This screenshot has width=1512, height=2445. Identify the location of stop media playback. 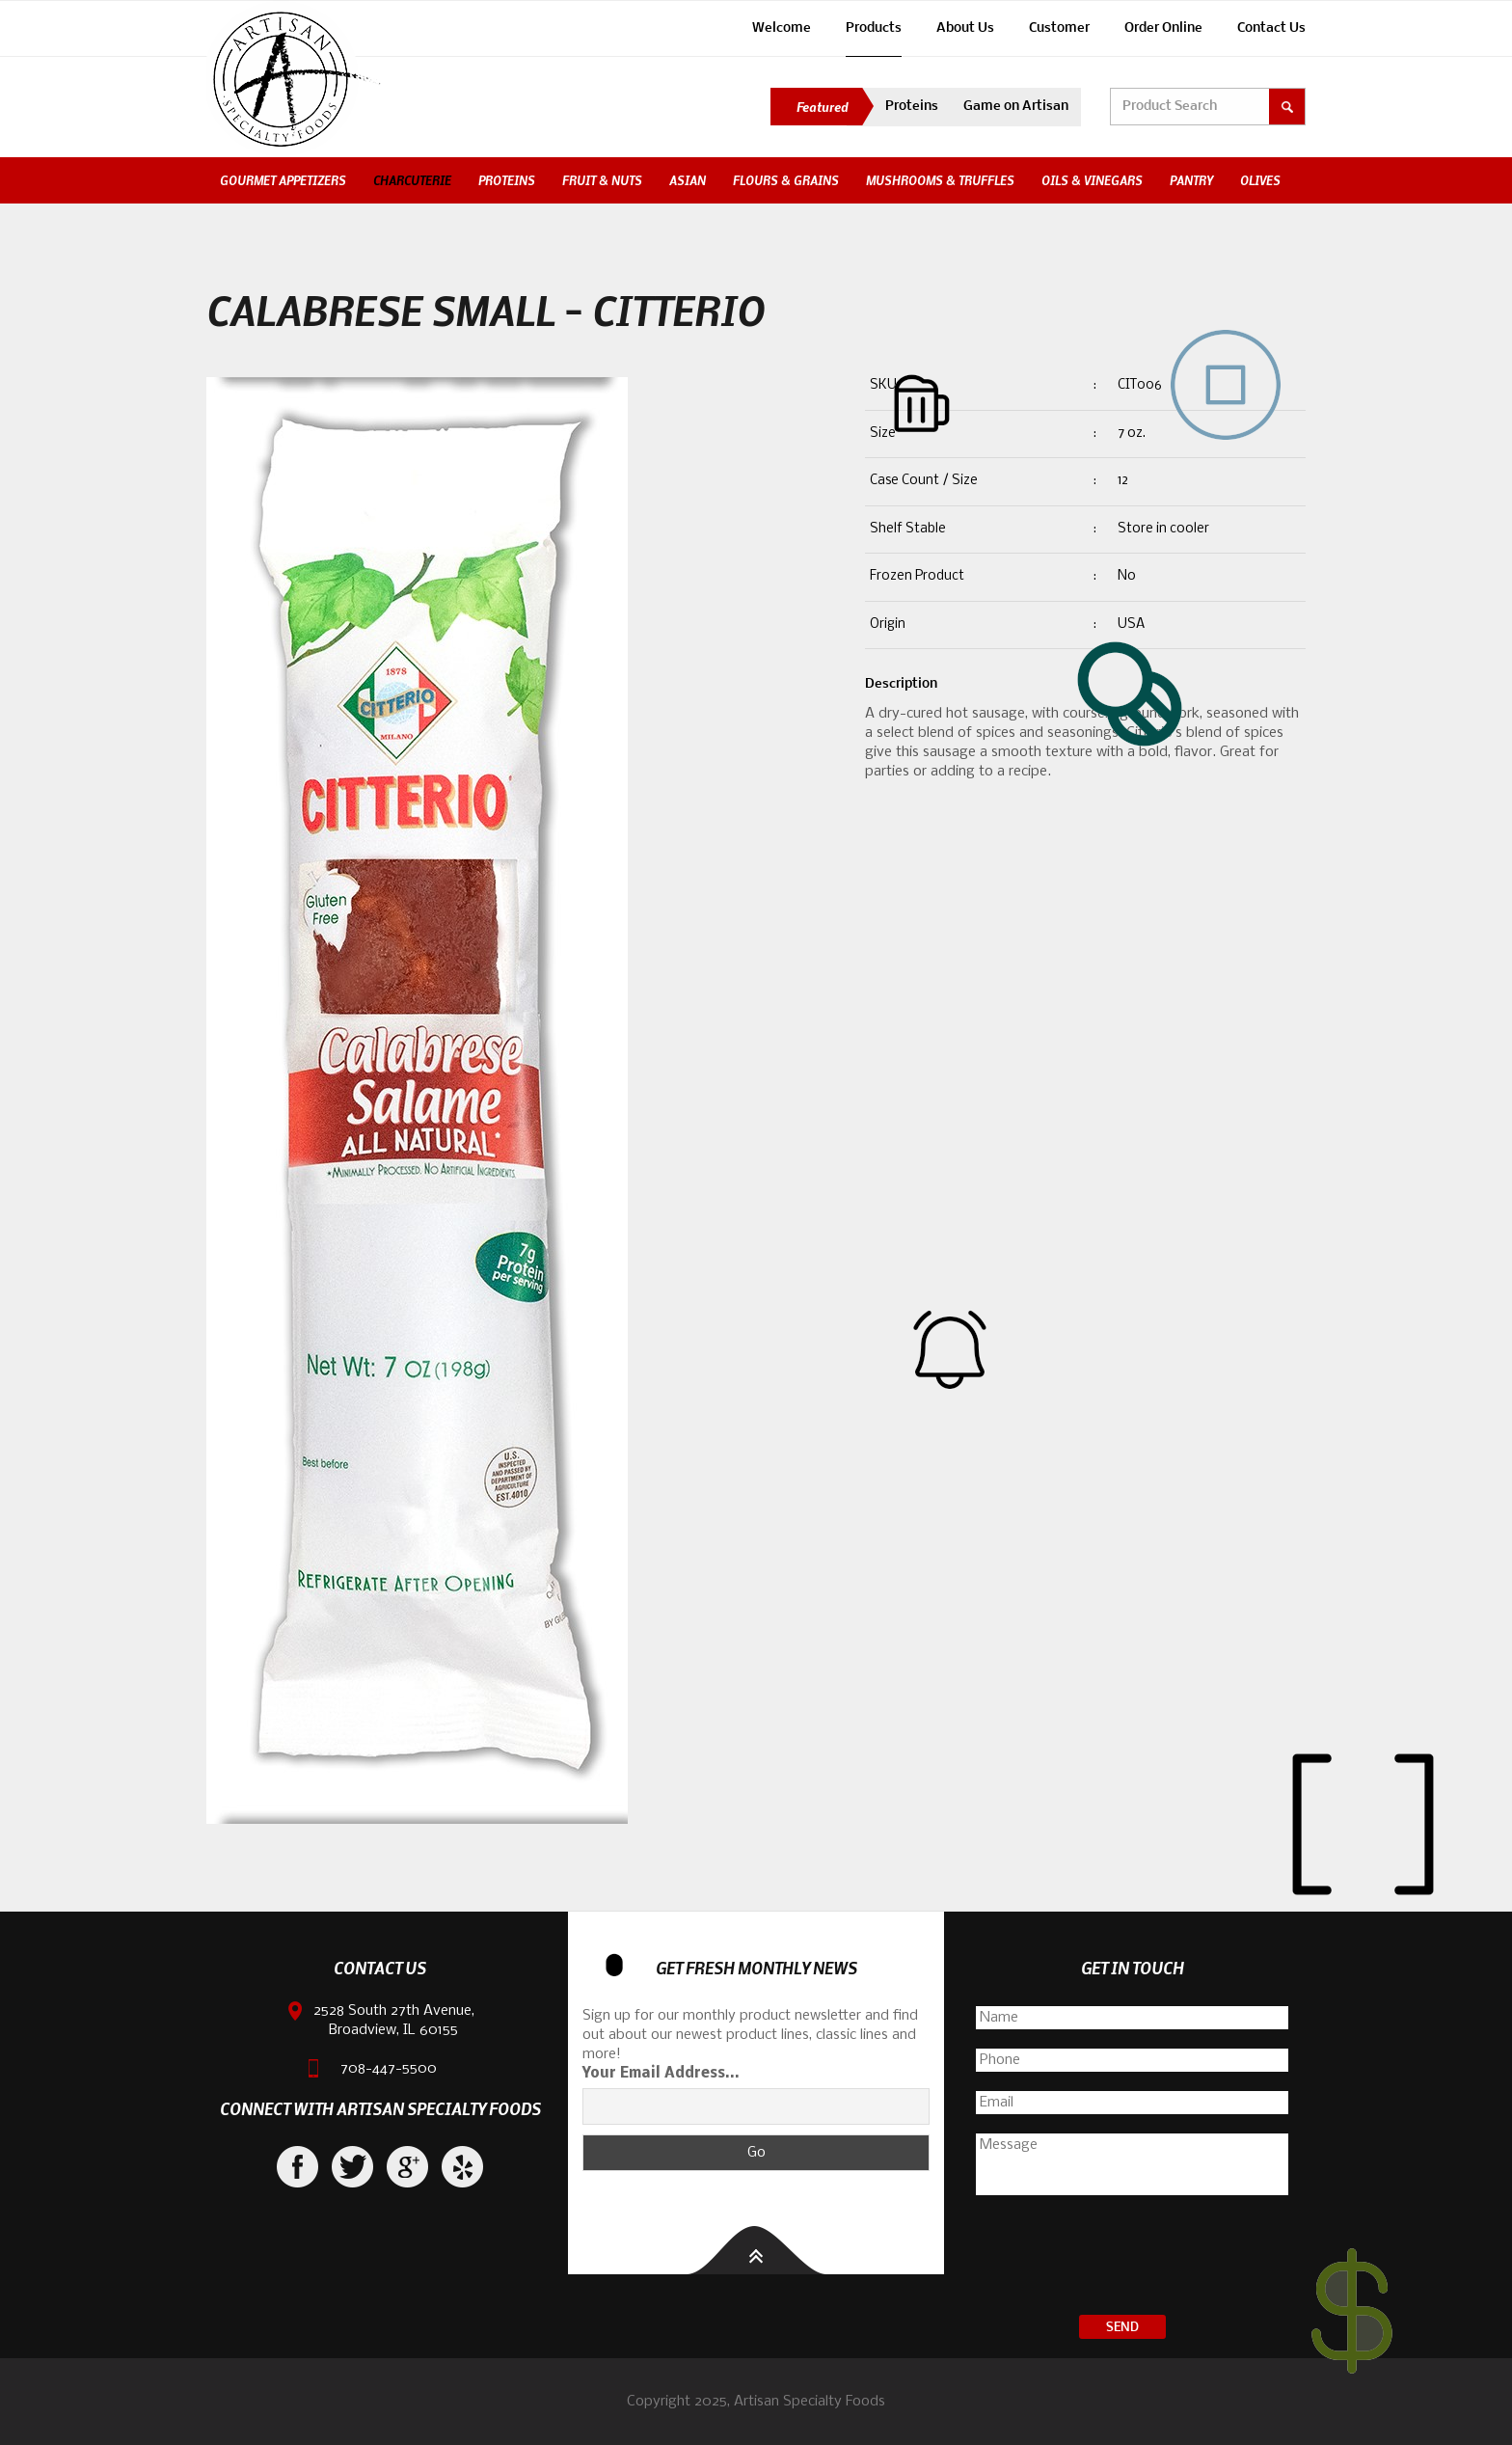
(1226, 385).